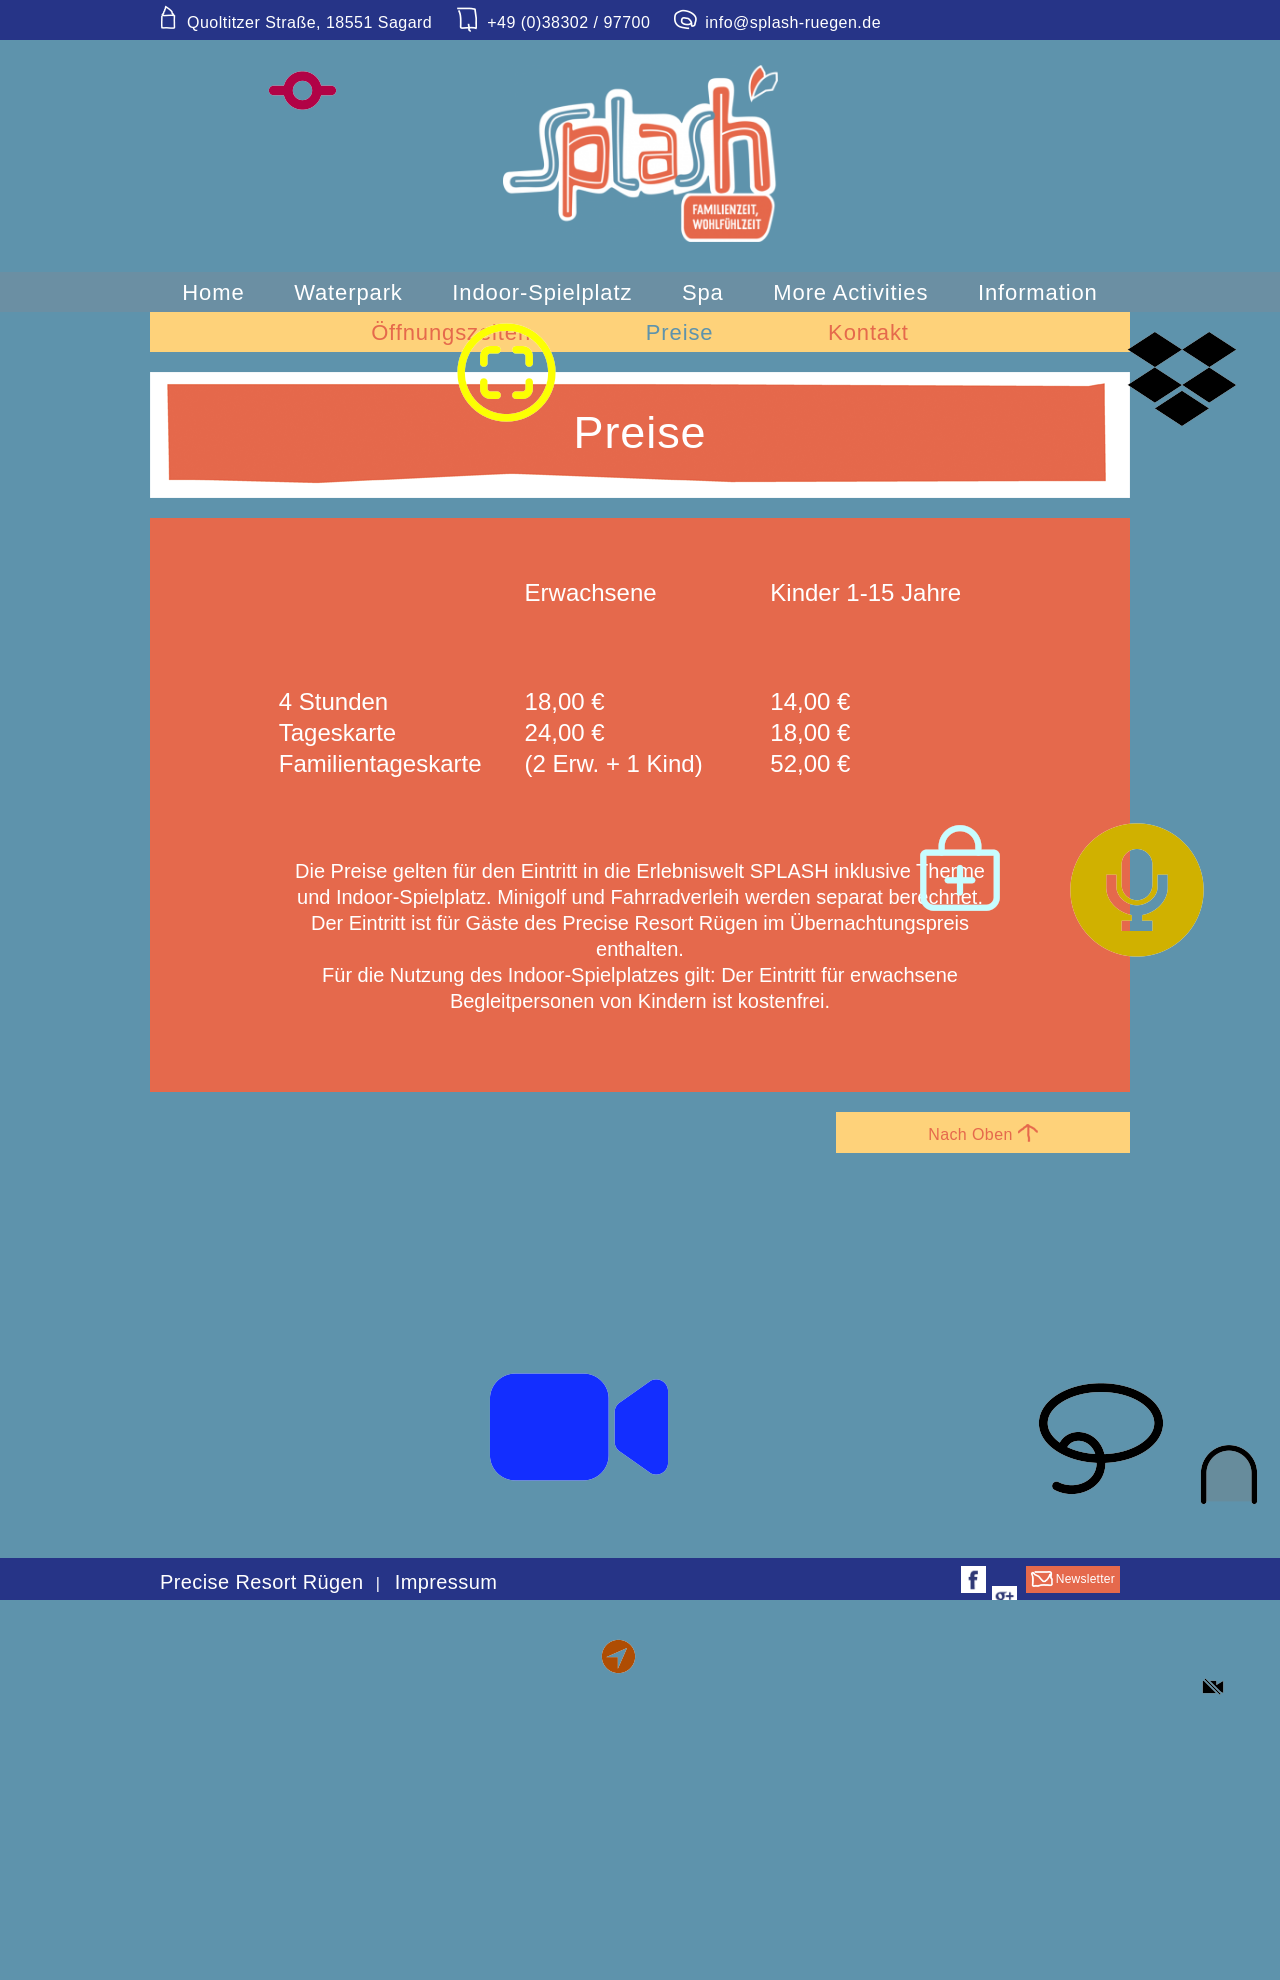 This screenshot has width=1280, height=1980. Describe the element at coordinates (960, 868) in the screenshot. I see `add item to shopping bag` at that location.